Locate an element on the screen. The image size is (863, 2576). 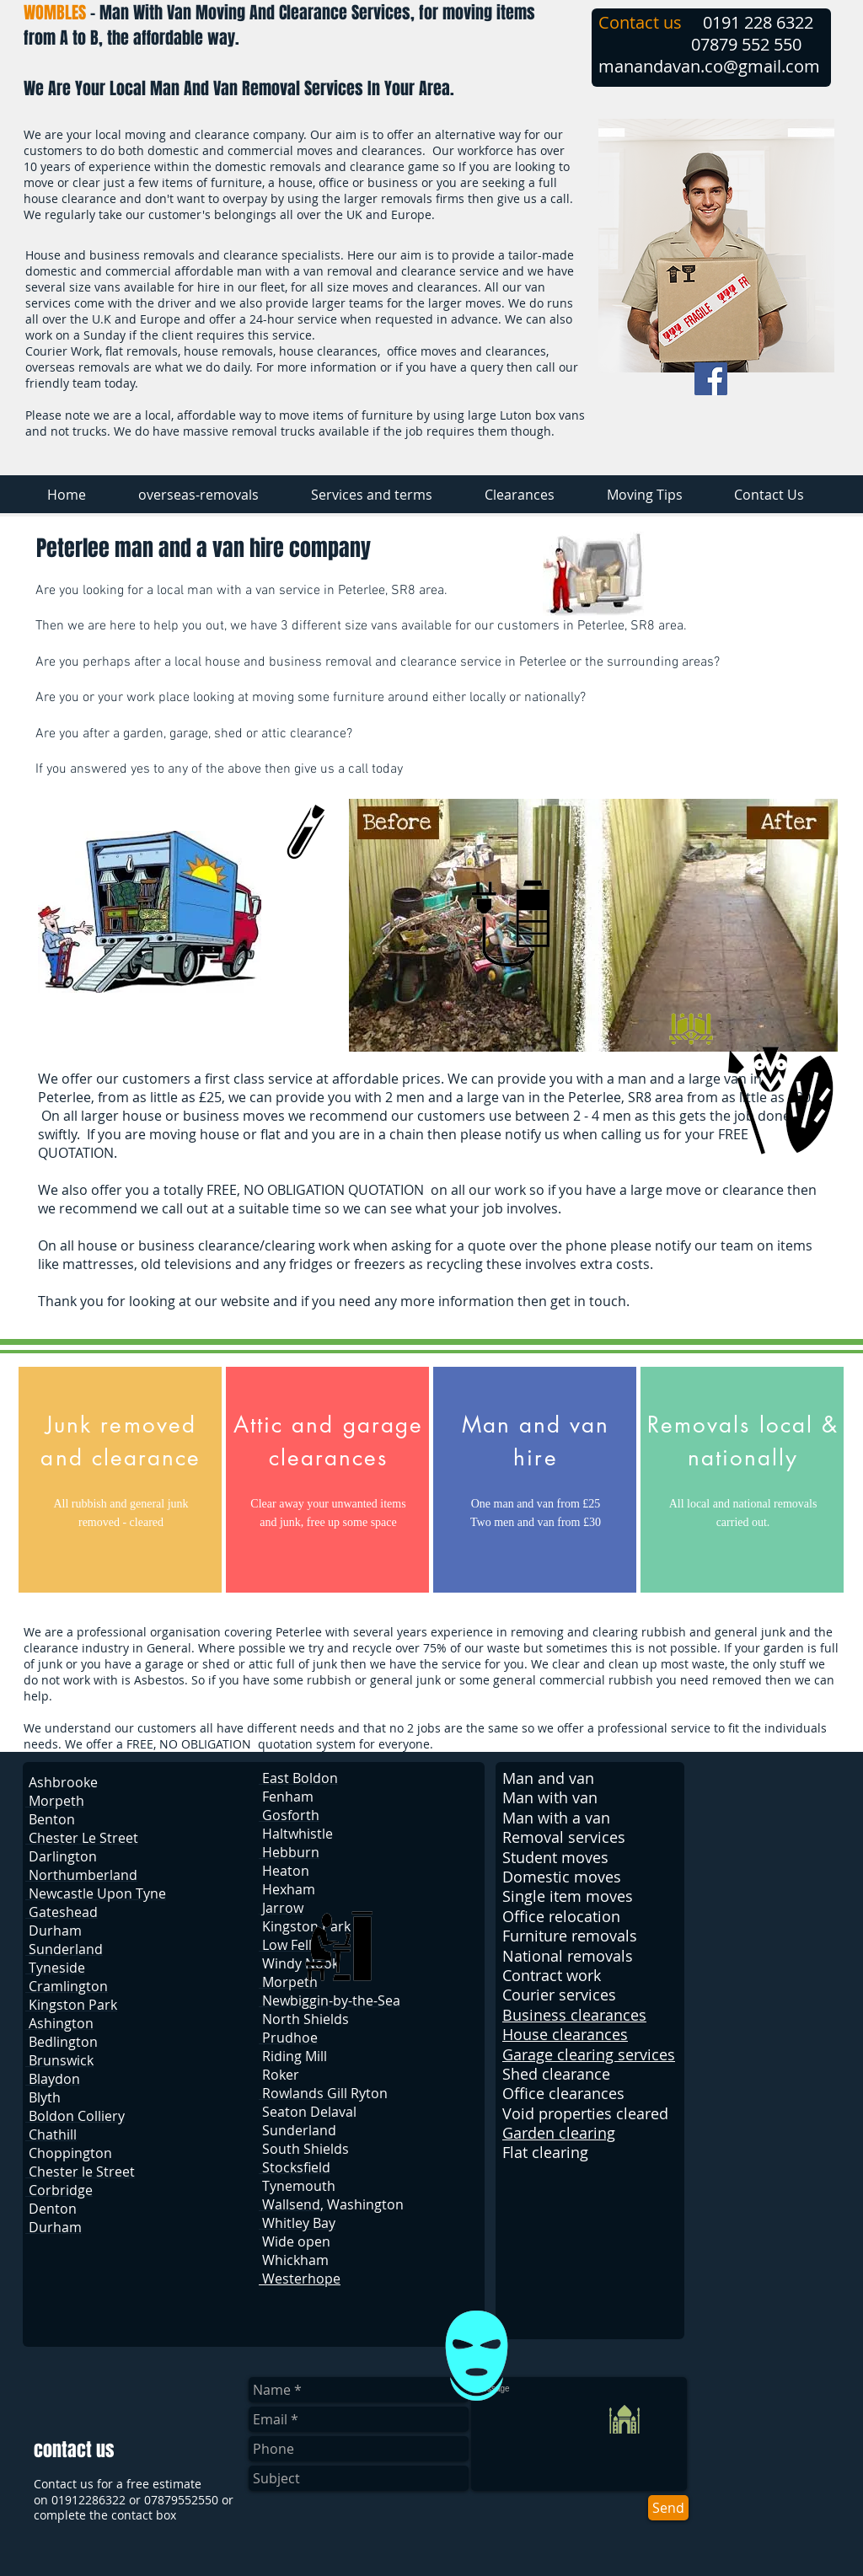
access piano or keyboard lessons is located at coordinates (340, 1945).